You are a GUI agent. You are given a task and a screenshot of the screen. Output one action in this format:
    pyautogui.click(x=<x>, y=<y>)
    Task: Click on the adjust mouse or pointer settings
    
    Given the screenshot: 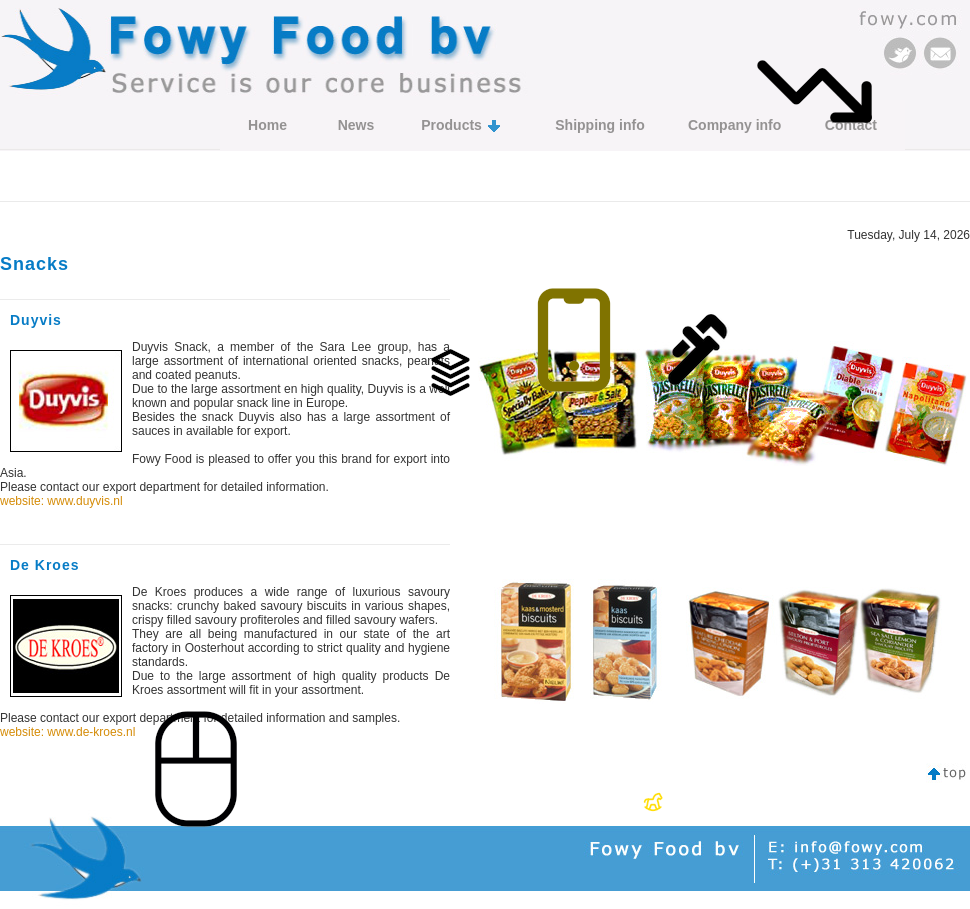 What is the action you would take?
    pyautogui.click(x=196, y=769)
    